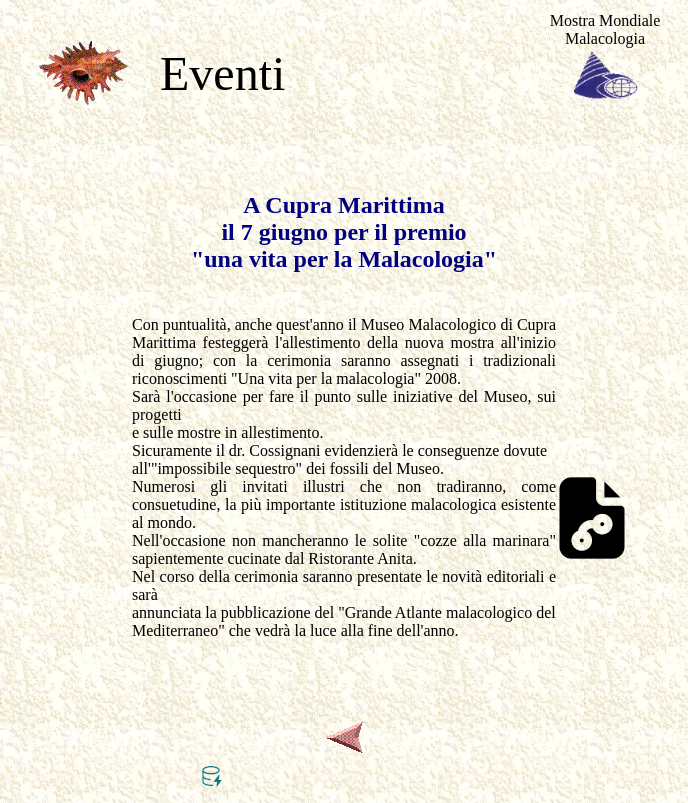 Image resolution: width=688 pixels, height=803 pixels. What do you see at coordinates (211, 776) in the screenshot?
I see `access cached data or storage` at bounding box center [211, 776].